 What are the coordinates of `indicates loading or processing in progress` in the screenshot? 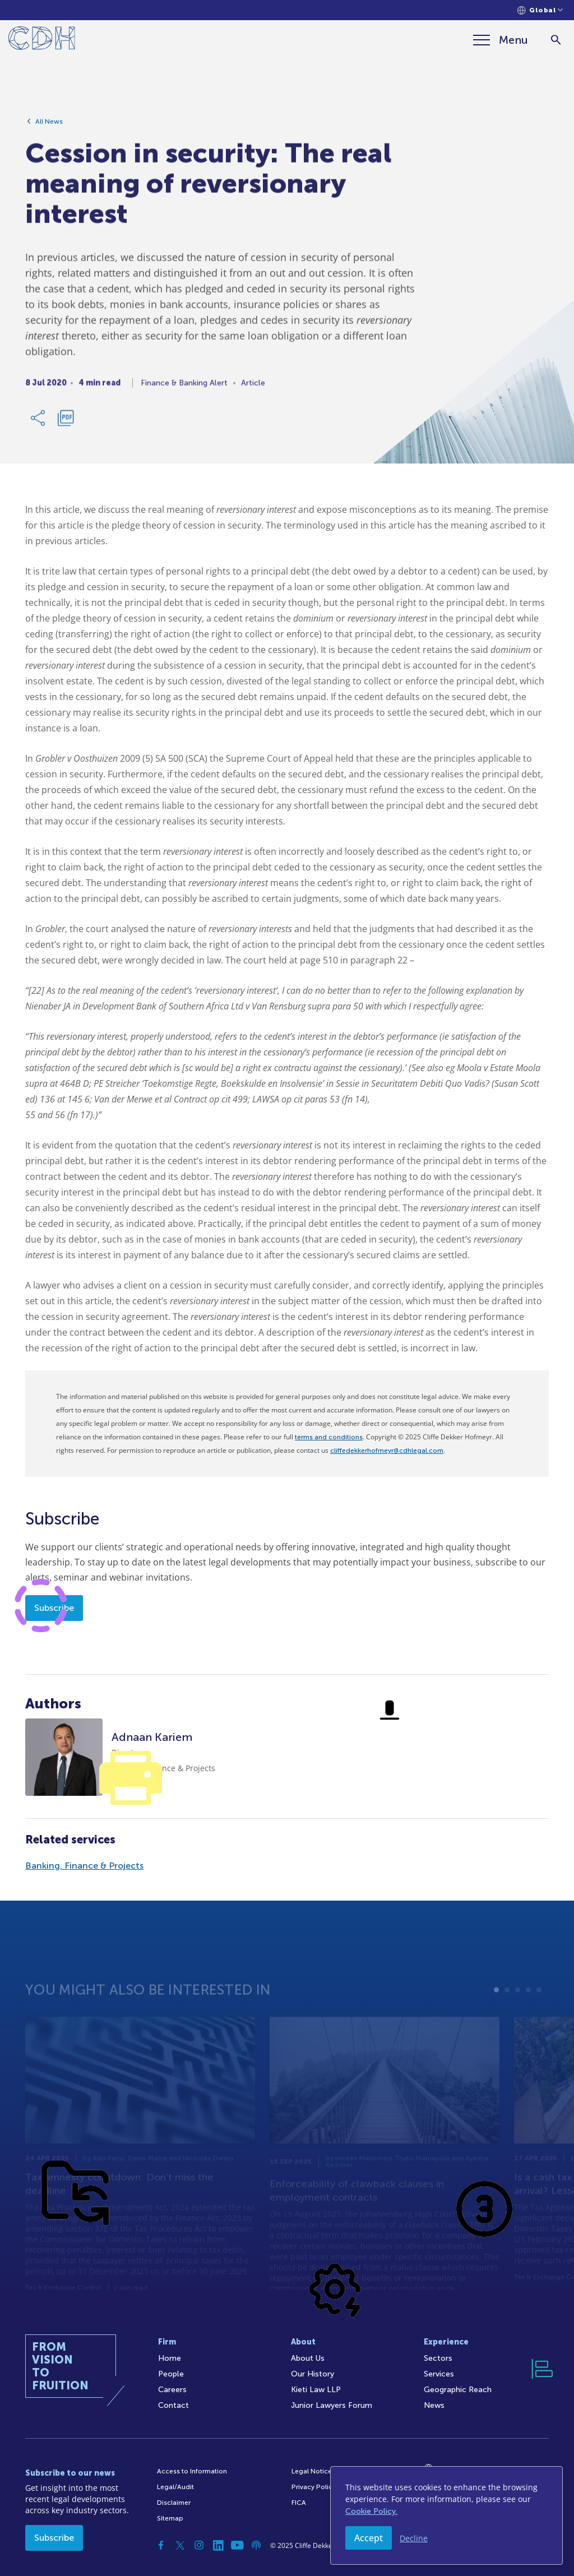 It's located at (40, 1605).